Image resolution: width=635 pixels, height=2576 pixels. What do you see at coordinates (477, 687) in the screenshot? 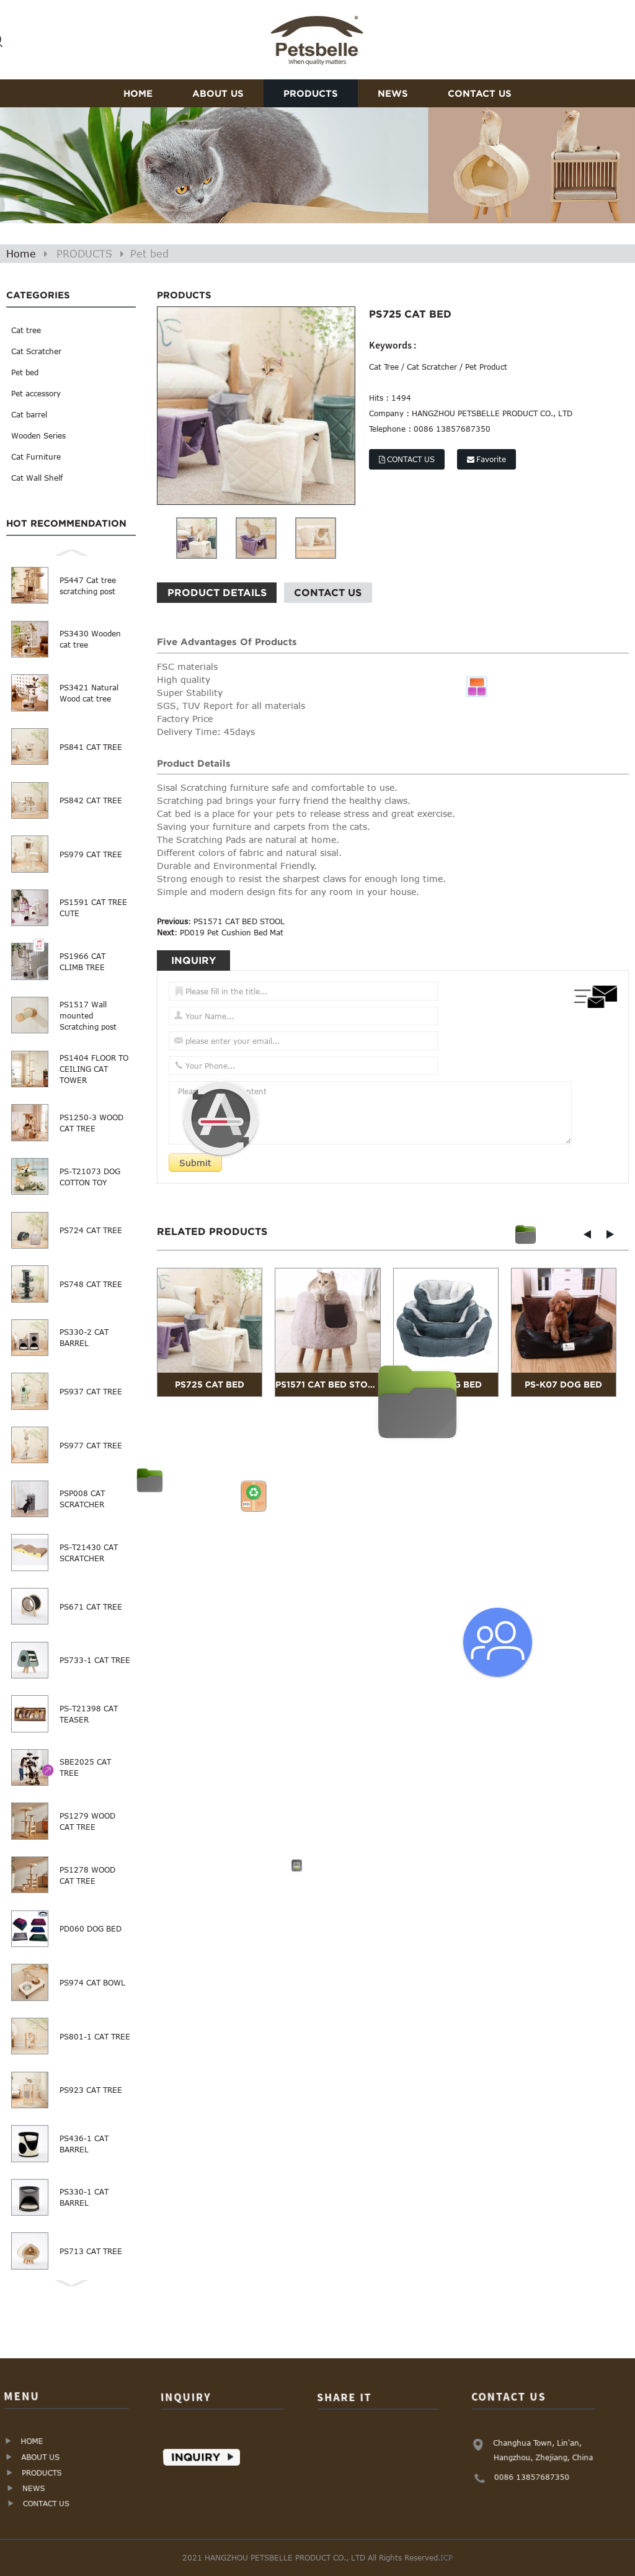
I see `select all items in the current view` at bounding box center [477, 687].